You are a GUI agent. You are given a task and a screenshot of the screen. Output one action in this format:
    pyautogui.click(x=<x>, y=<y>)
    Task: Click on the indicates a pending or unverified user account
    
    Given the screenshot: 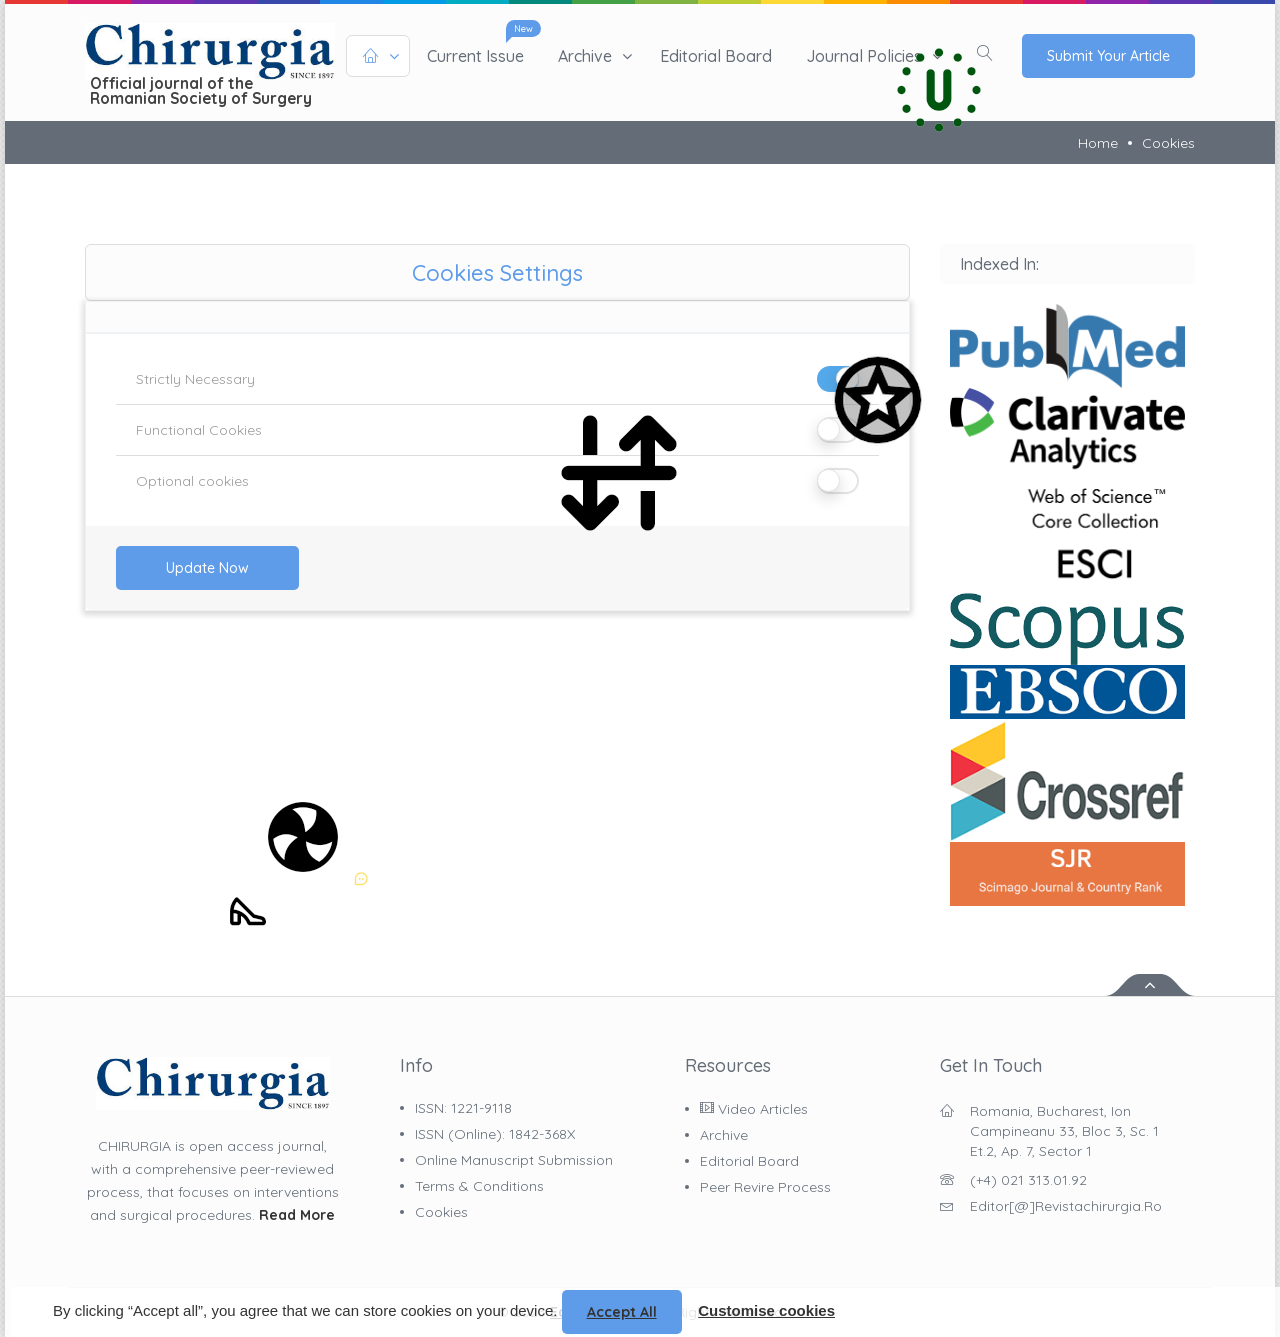 What is the action you would take?
    pyautogui.click(x=939, y=90)
    